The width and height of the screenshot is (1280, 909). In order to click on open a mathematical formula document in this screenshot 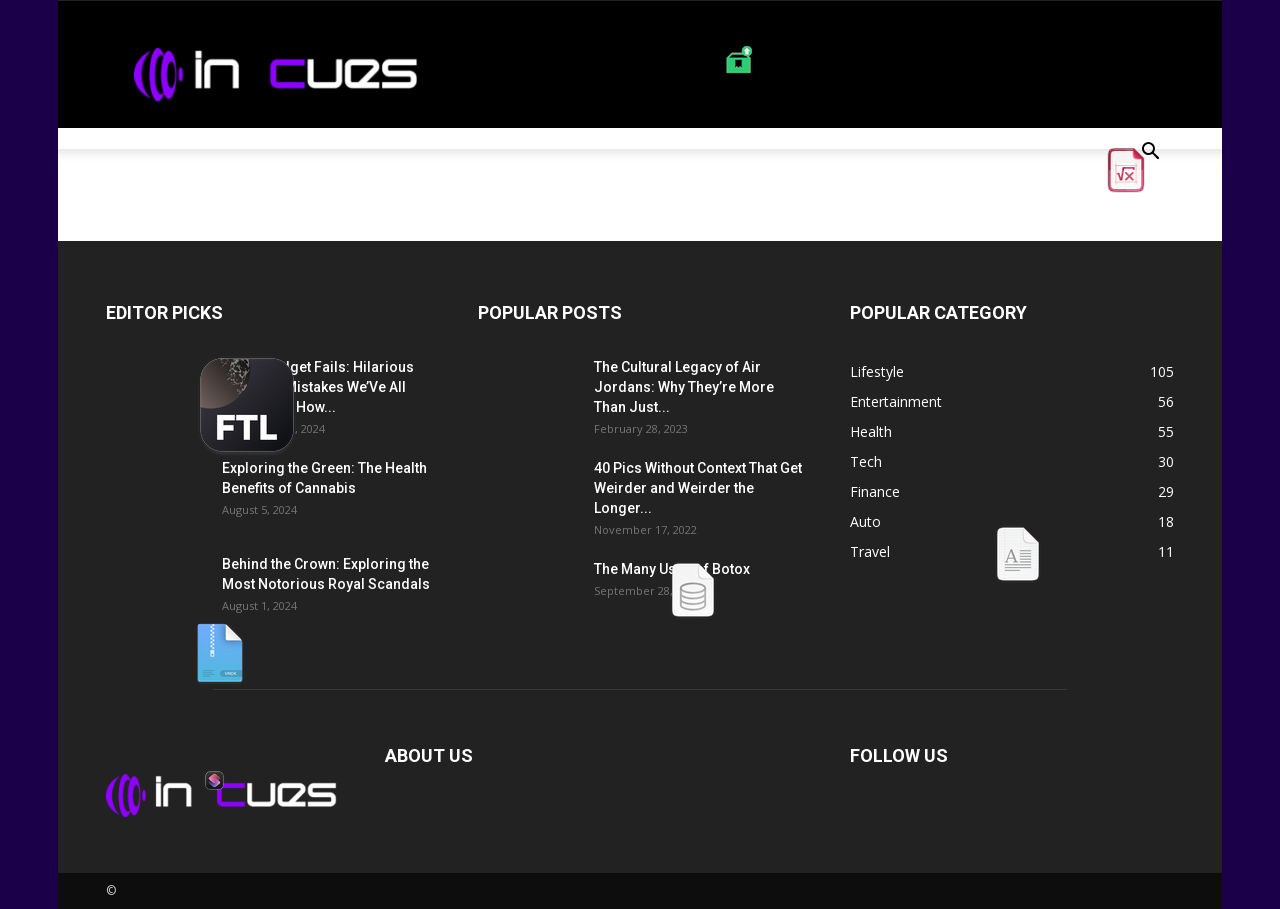, I will do `click(1126, 170)`.